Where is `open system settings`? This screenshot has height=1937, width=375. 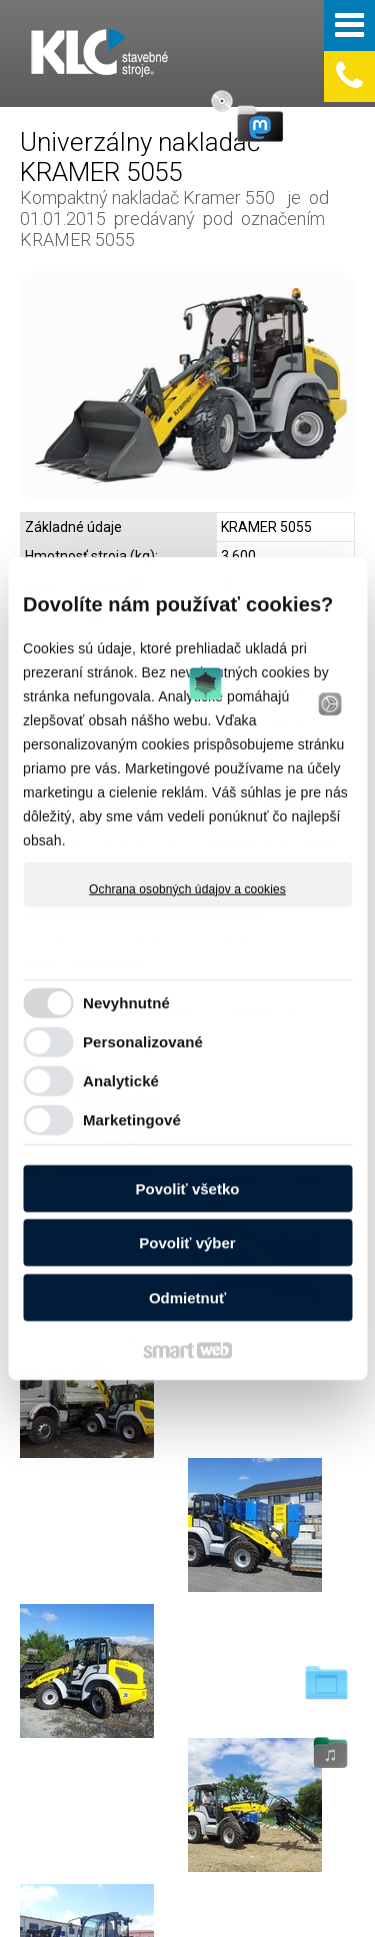
open system settings is located at coordinates (330, 704).